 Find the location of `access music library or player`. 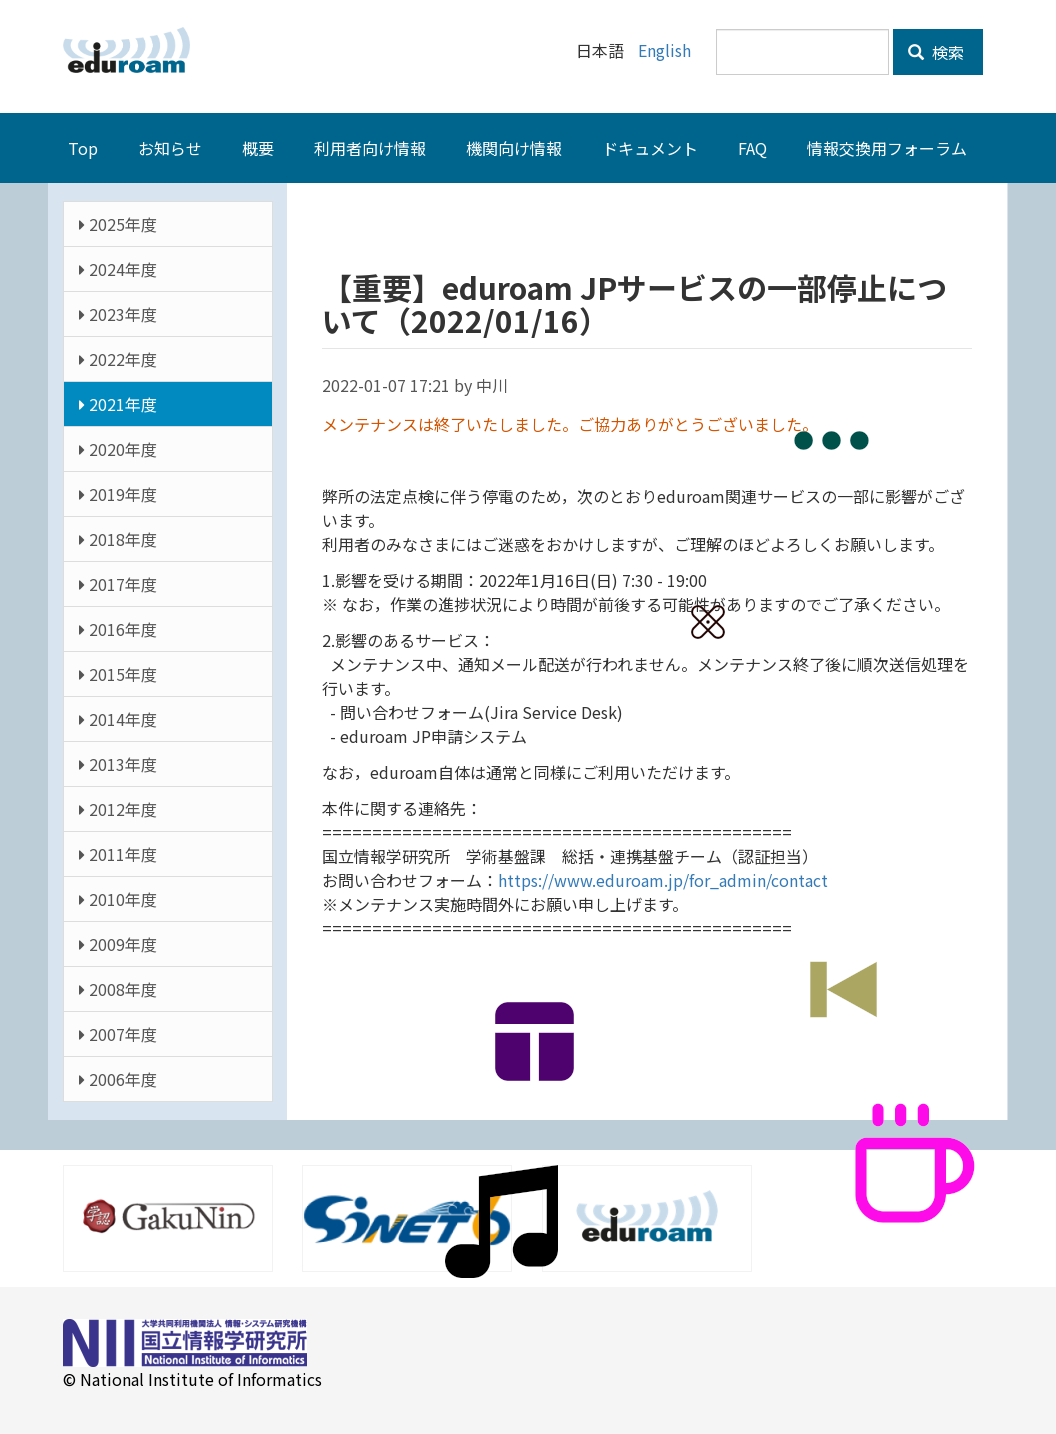

access music library or player is located at coordinates (501, 1221).